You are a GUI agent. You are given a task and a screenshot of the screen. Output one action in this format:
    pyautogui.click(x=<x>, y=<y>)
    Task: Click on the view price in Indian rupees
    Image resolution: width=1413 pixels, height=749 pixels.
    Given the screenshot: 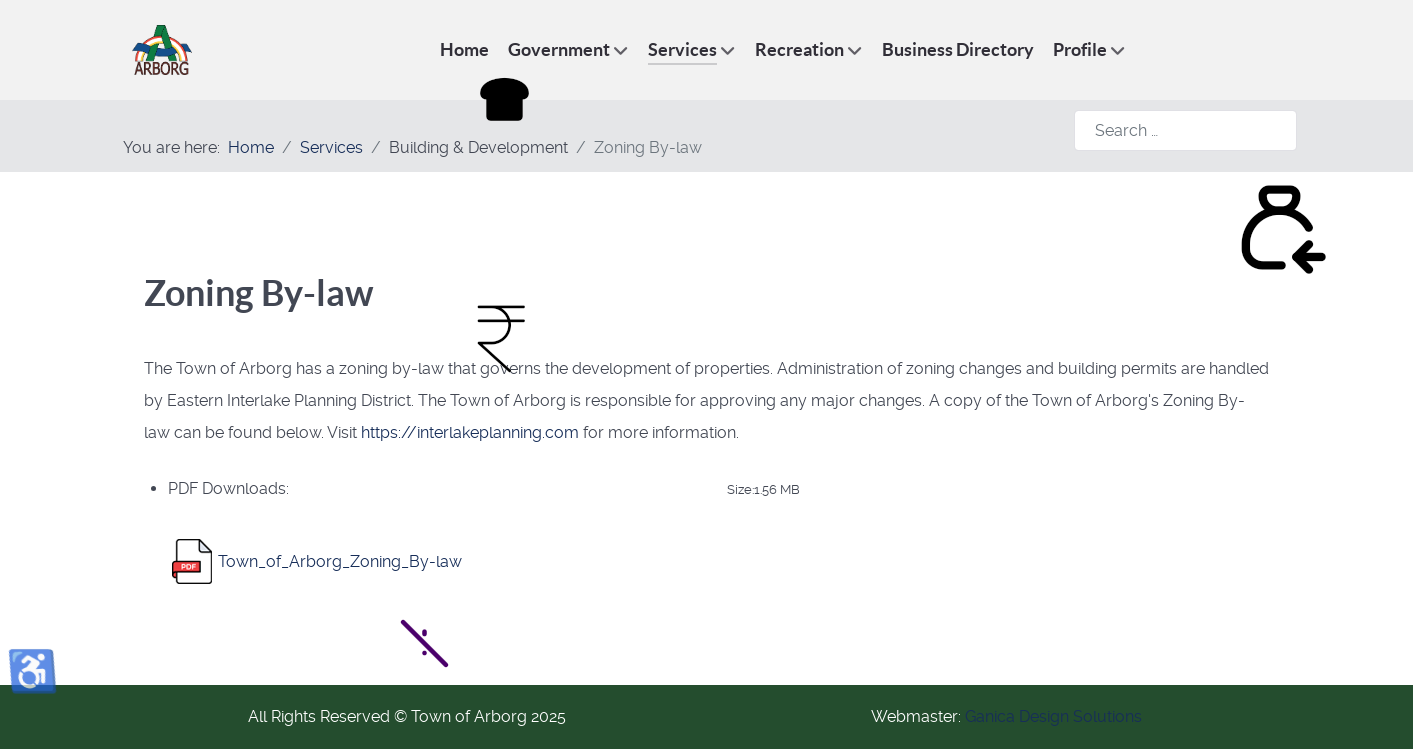 What is the action you would take?
    pyautogui.click(x=498, y=337)
    